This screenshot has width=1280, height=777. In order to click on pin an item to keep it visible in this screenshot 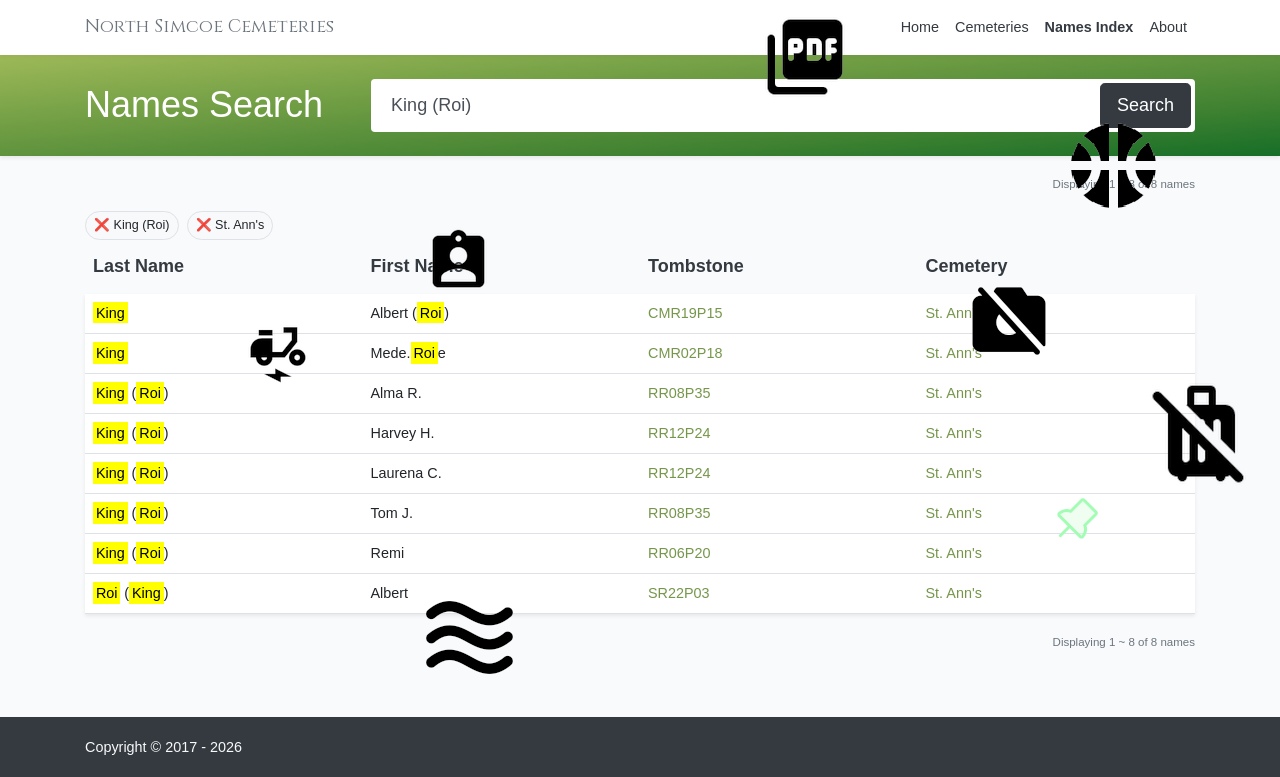, I will do `click(1076, 520)`.